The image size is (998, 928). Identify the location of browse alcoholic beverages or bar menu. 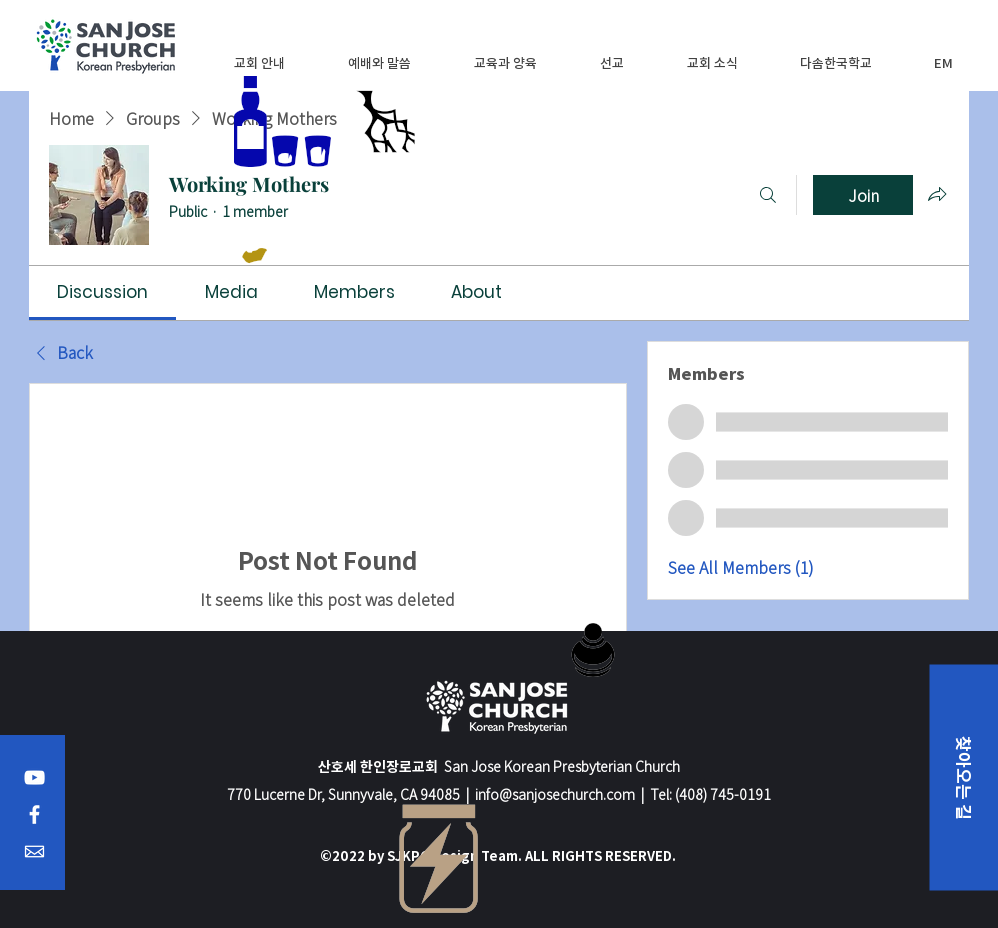
(282, 121).